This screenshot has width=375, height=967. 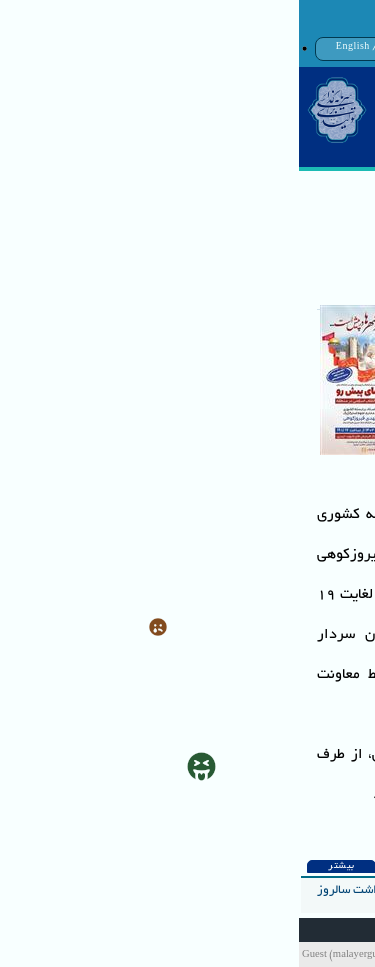 I want to click on indicates an error or something went wrong, so click(x=158, y=627).